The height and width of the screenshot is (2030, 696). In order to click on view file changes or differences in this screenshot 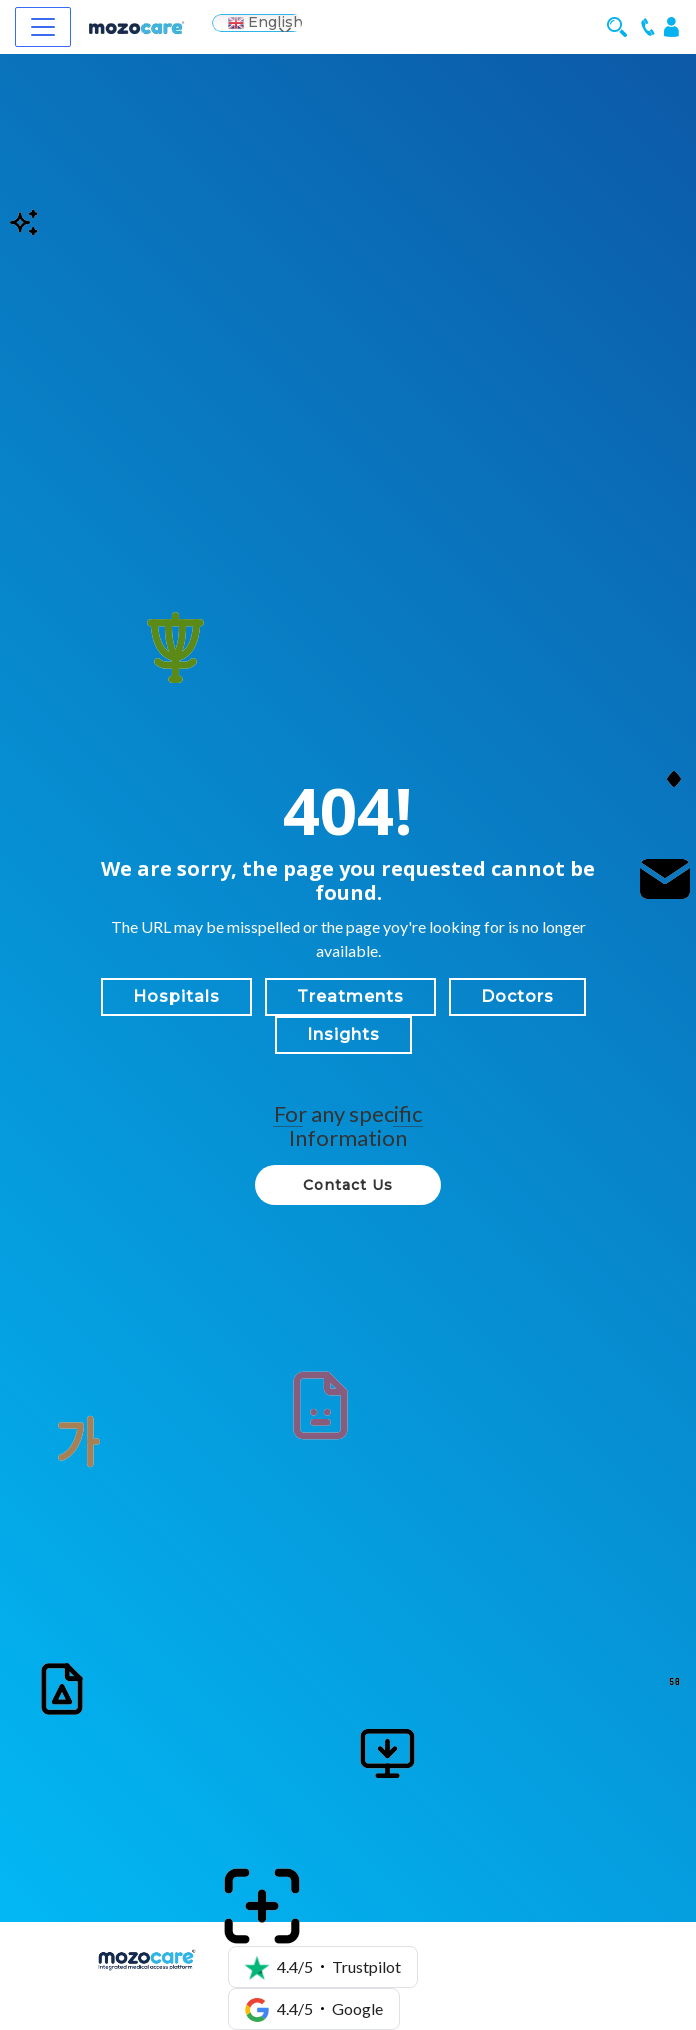, I will do `click(62, 1689)`.